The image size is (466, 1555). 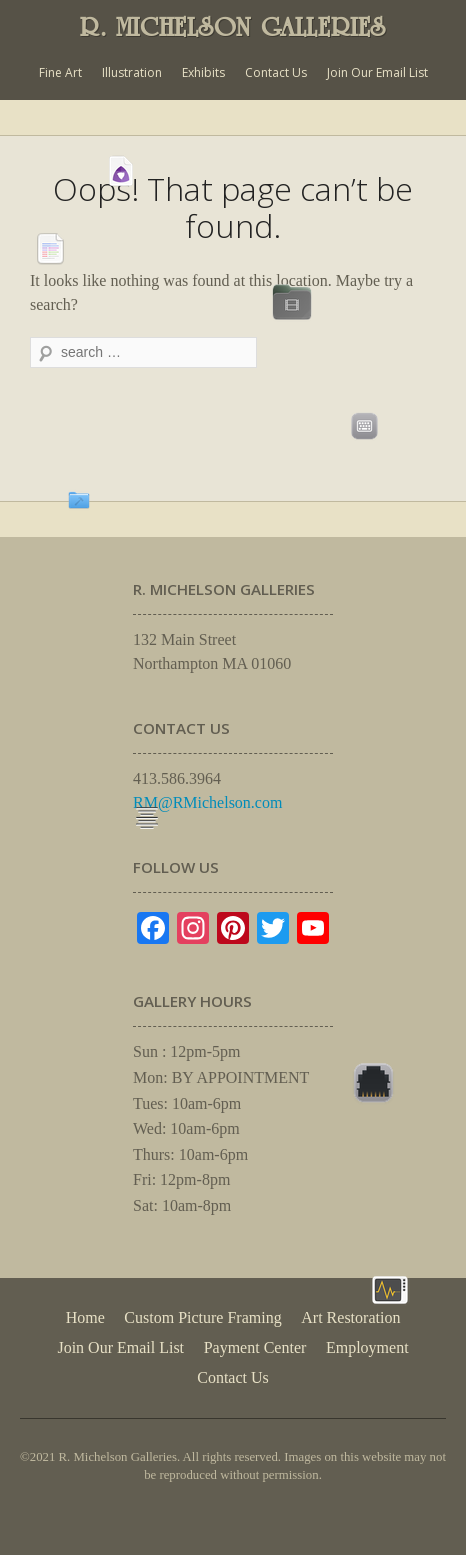 What do you see at coordinates (373, 1083) in the screenshot?
I see `configure DSL network connection settings` at bounding box center [373, 1083].